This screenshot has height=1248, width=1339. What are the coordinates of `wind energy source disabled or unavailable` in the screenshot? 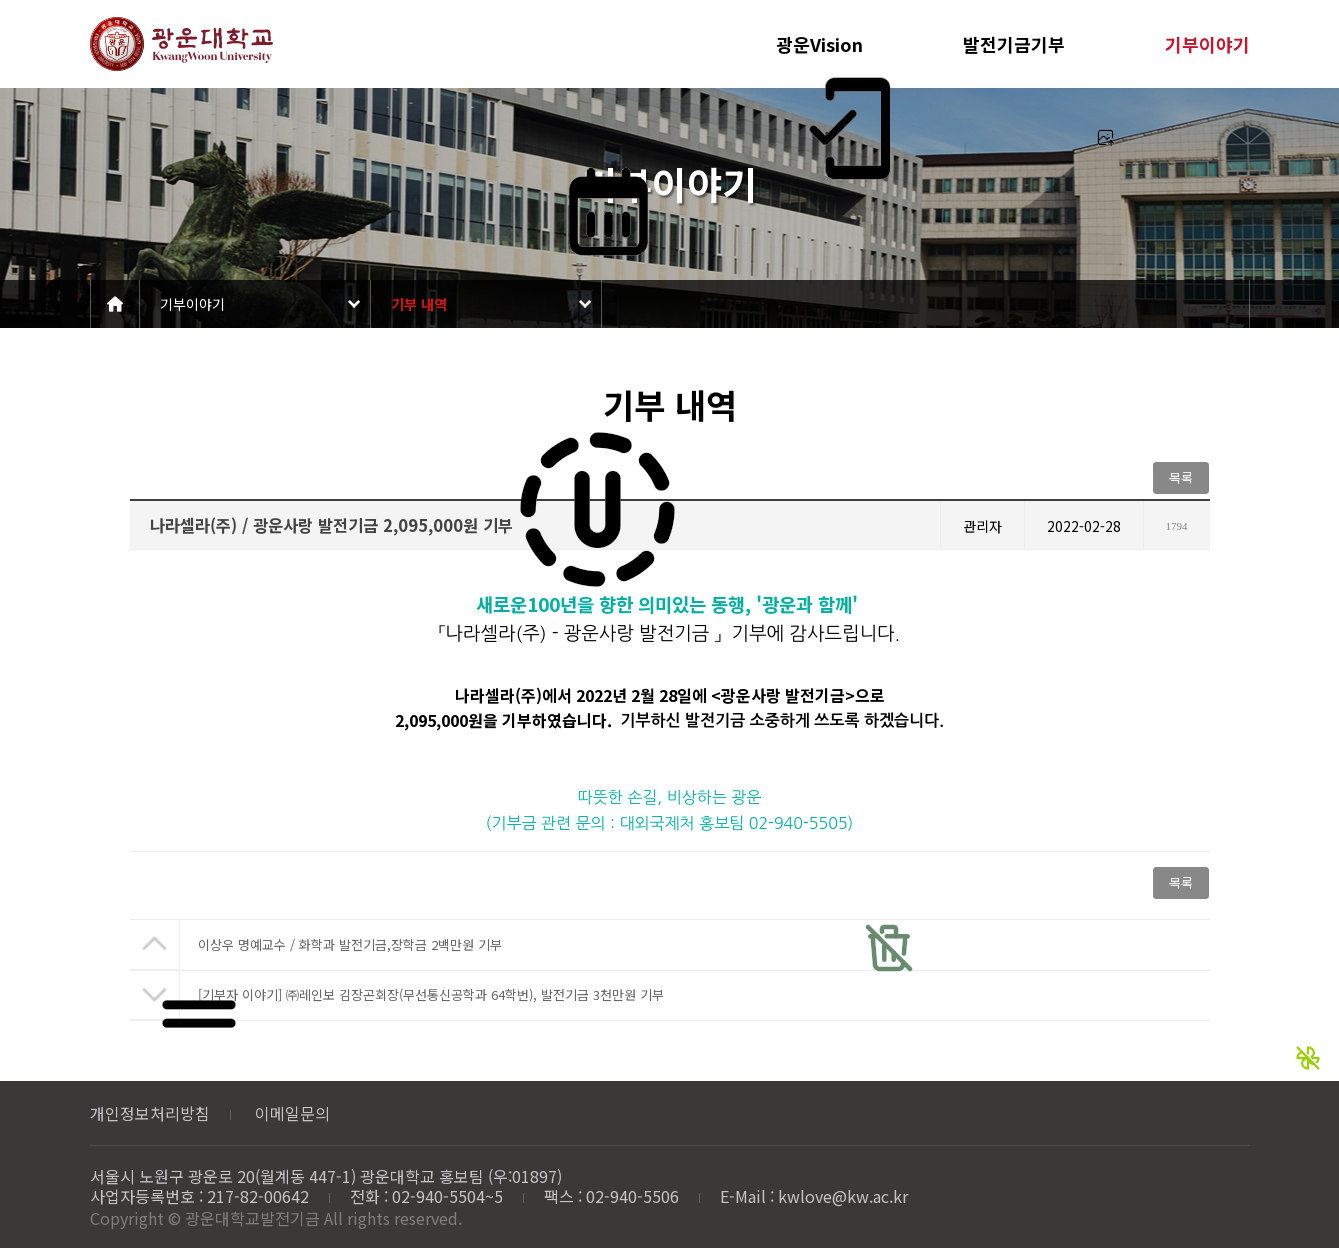 It's located at (1308, 1058).